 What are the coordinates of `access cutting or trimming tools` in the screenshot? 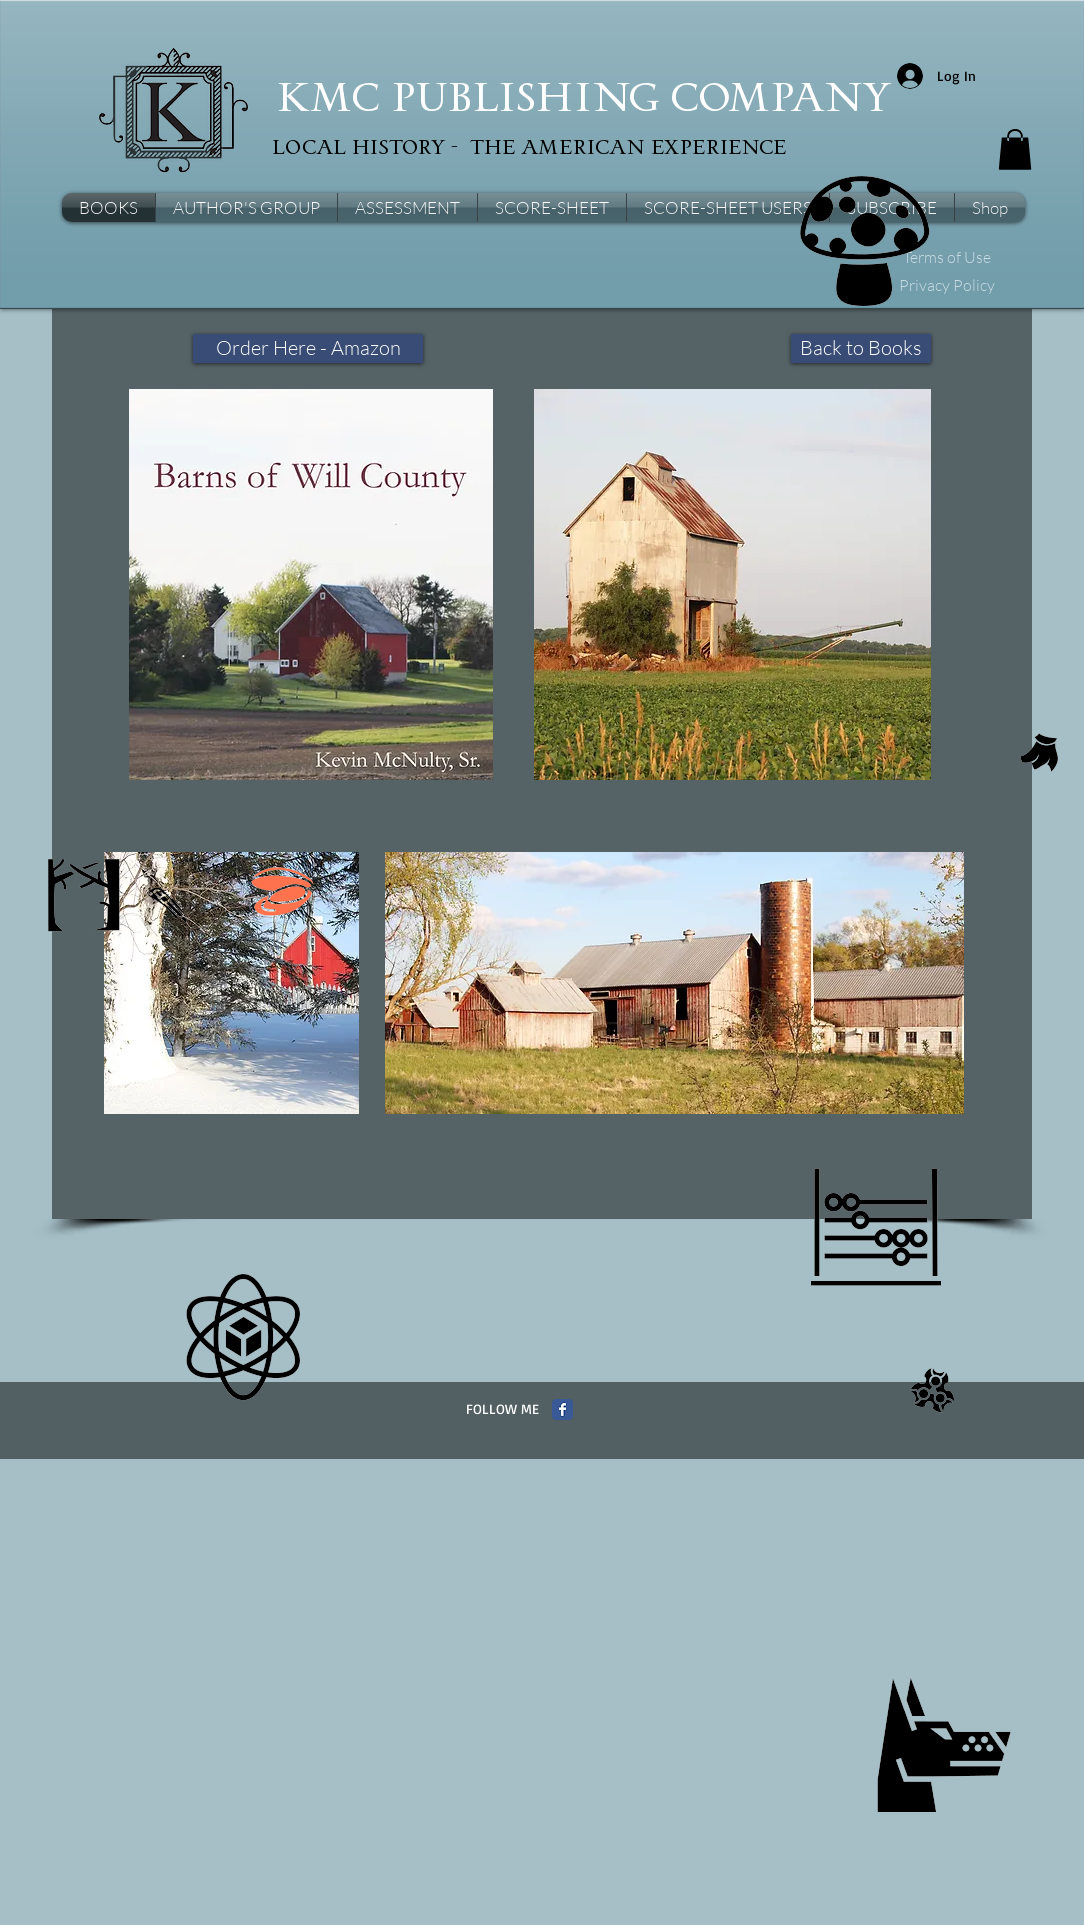 It's located at (167, 905).